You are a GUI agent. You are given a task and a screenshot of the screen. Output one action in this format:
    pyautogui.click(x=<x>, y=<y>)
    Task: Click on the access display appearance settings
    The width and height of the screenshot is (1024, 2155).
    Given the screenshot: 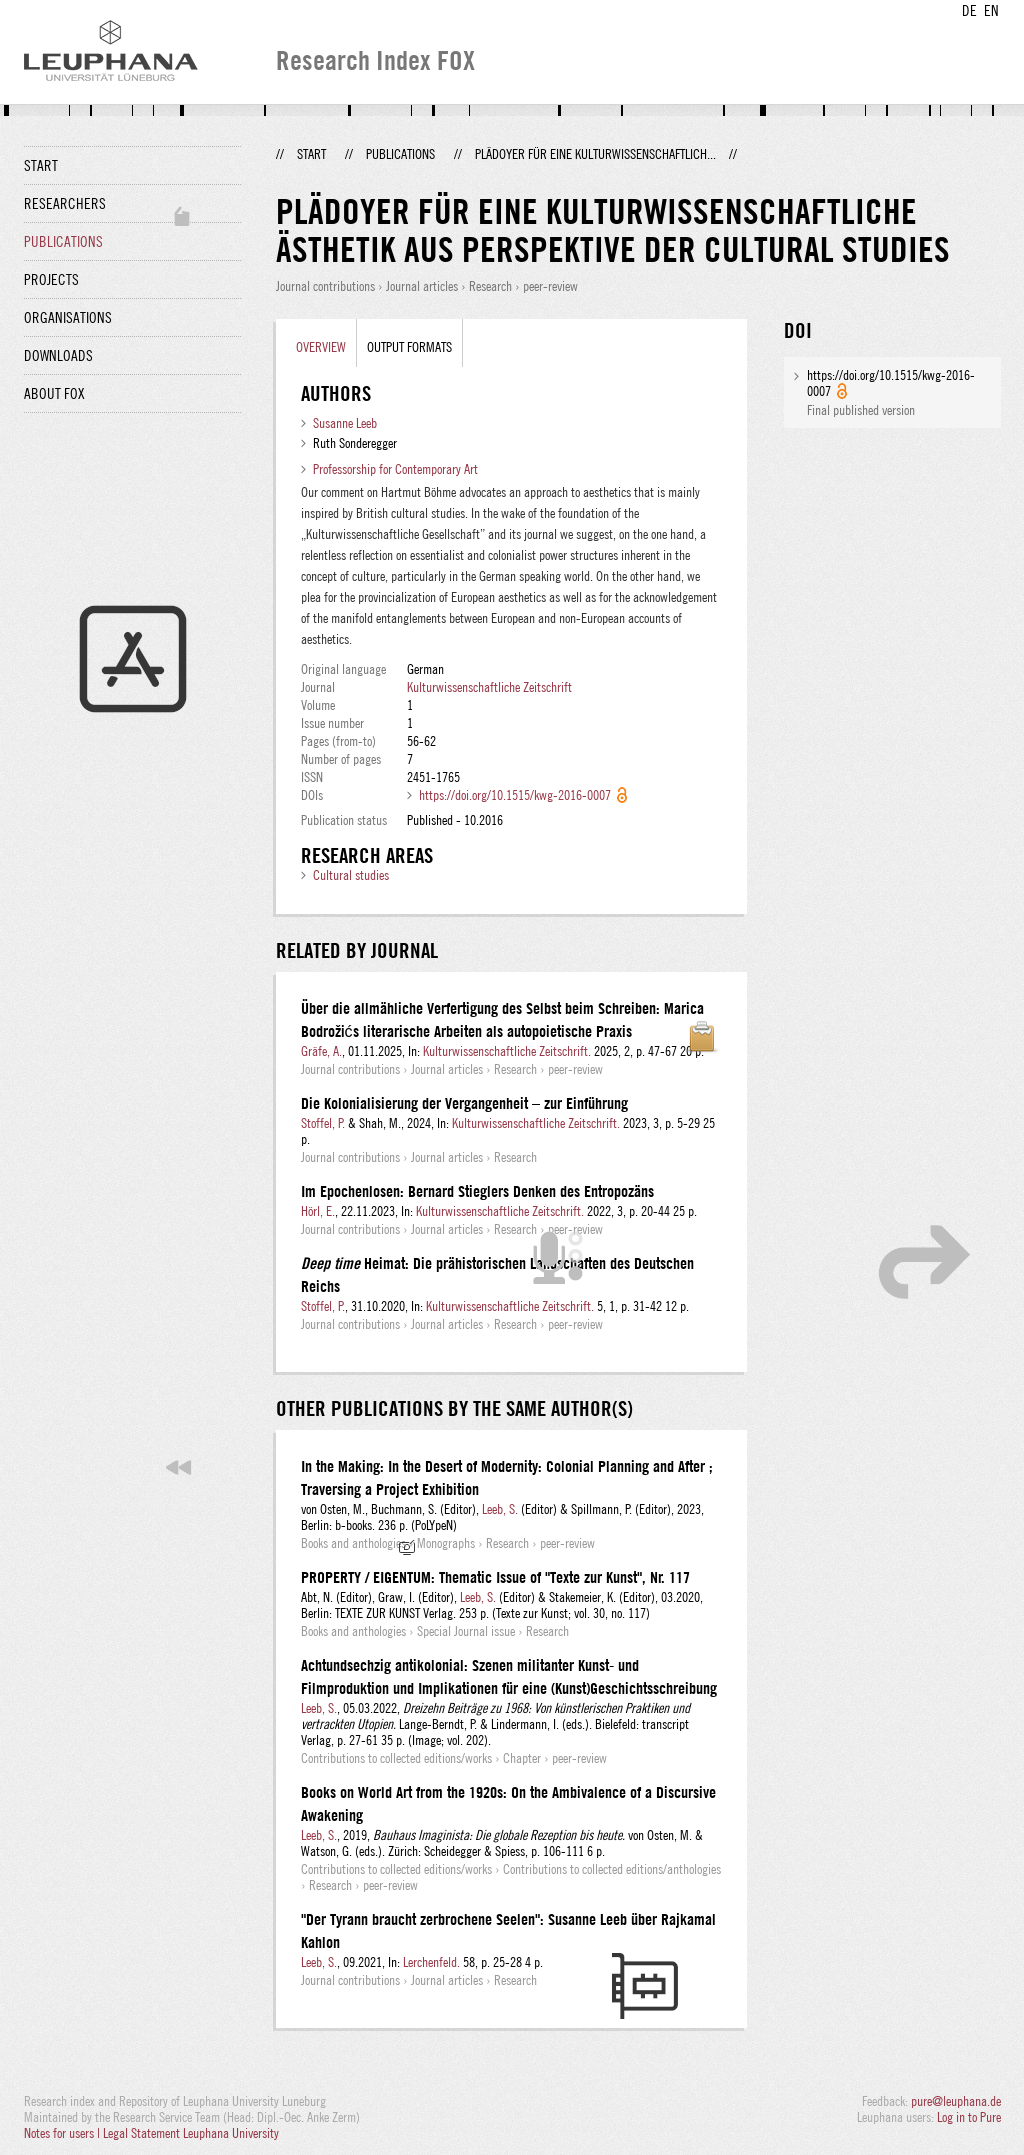 What is the action you would take?
    pyautogui.click(x=407, y=1548)
    